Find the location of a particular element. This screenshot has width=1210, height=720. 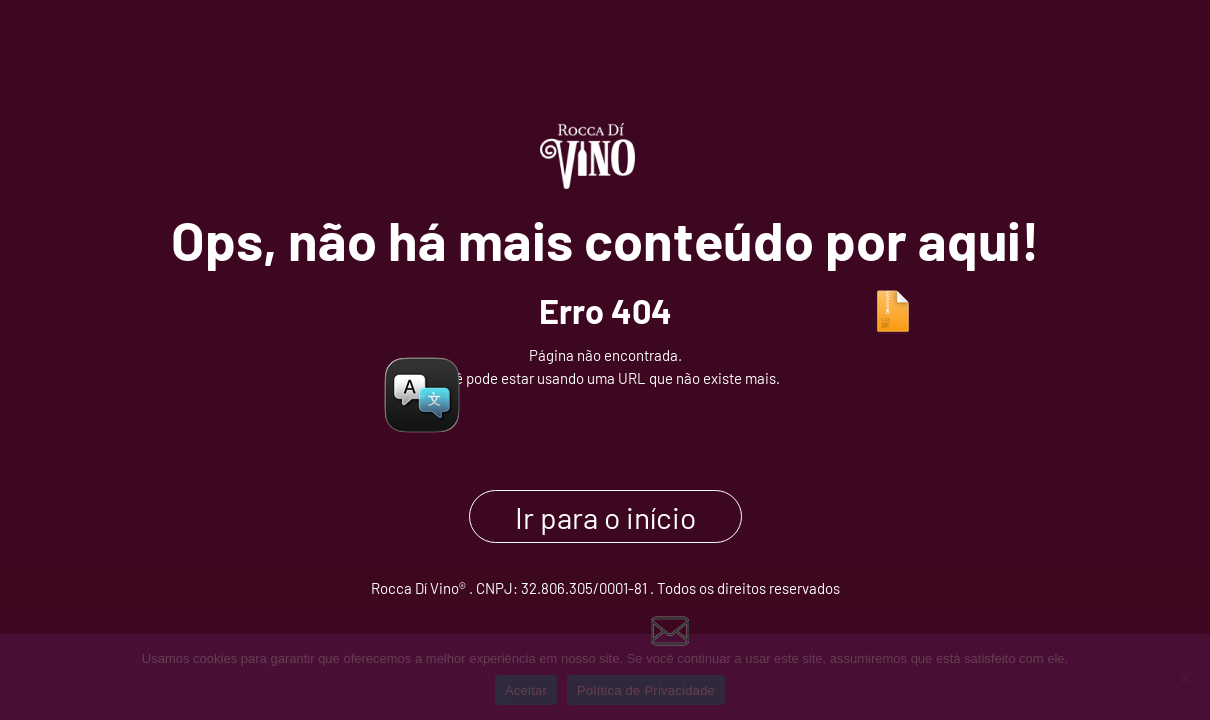

a compressed cabinet (.cab) archive file is located at coordinates (893, 312).